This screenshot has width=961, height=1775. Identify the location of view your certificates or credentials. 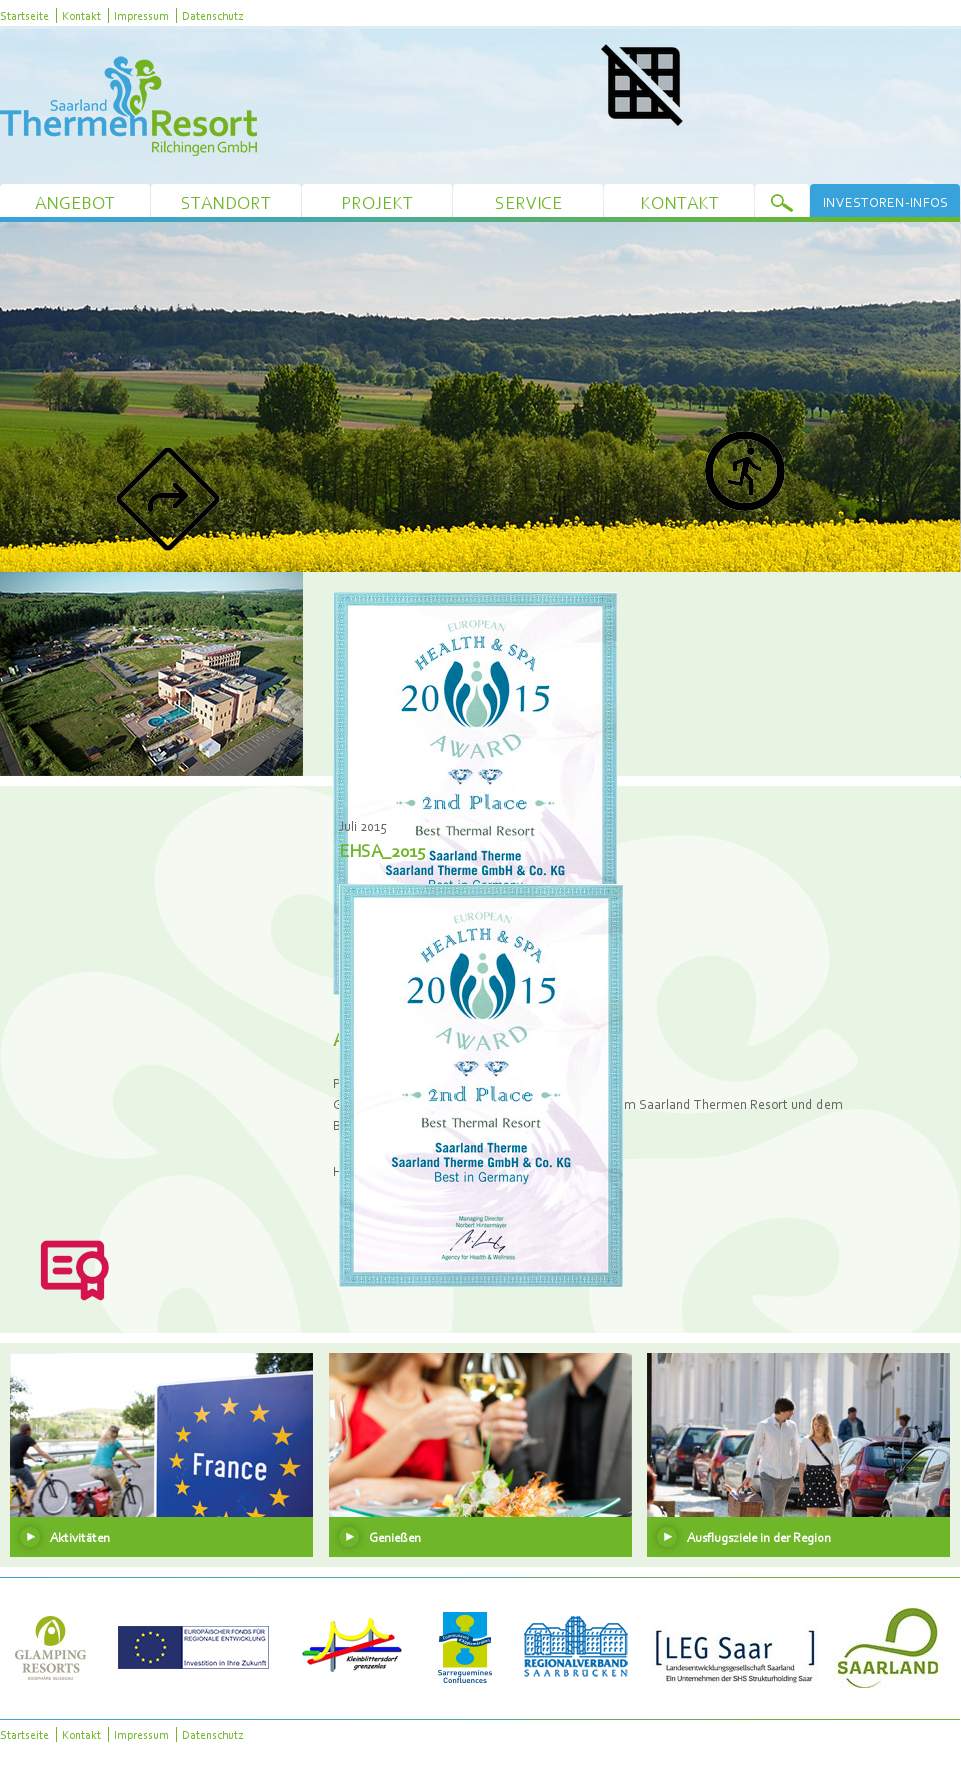
(72, 1267).